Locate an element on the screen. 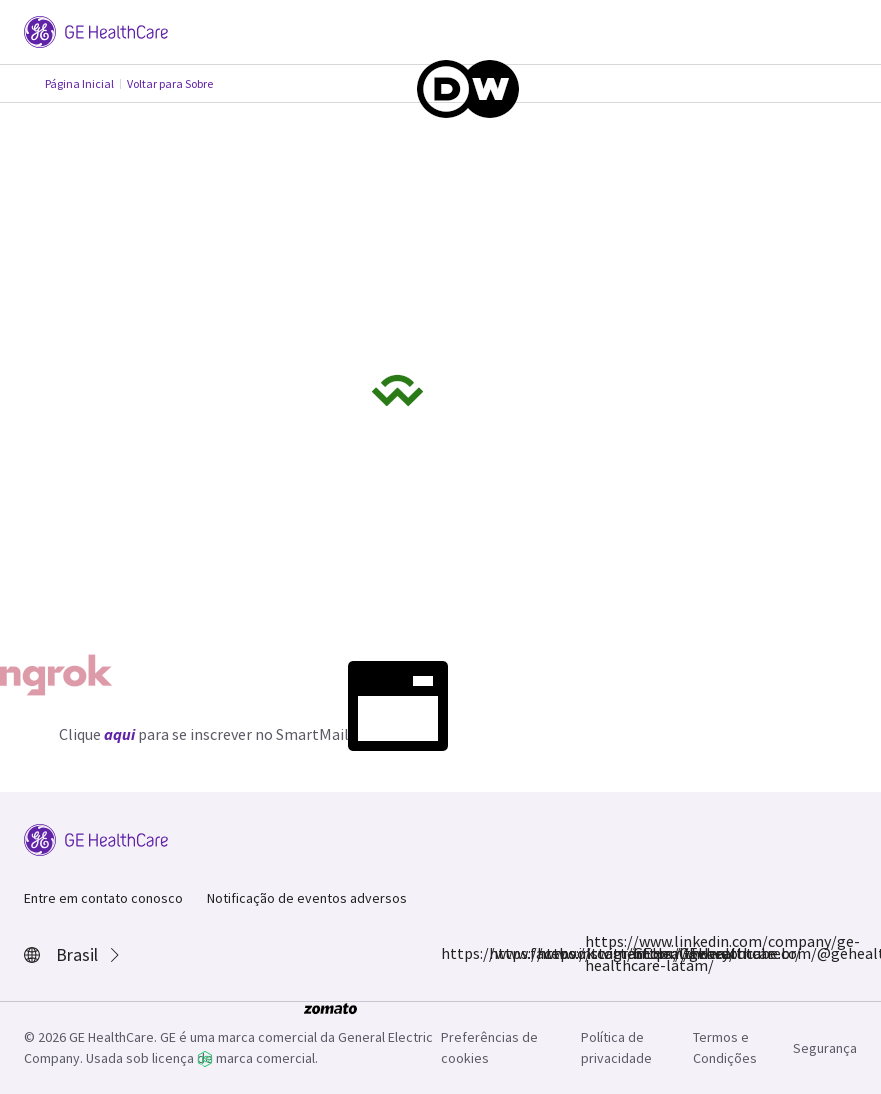 This screenshot has height=1094, width=881. open a new browser window is located at coordinates (398, 706).